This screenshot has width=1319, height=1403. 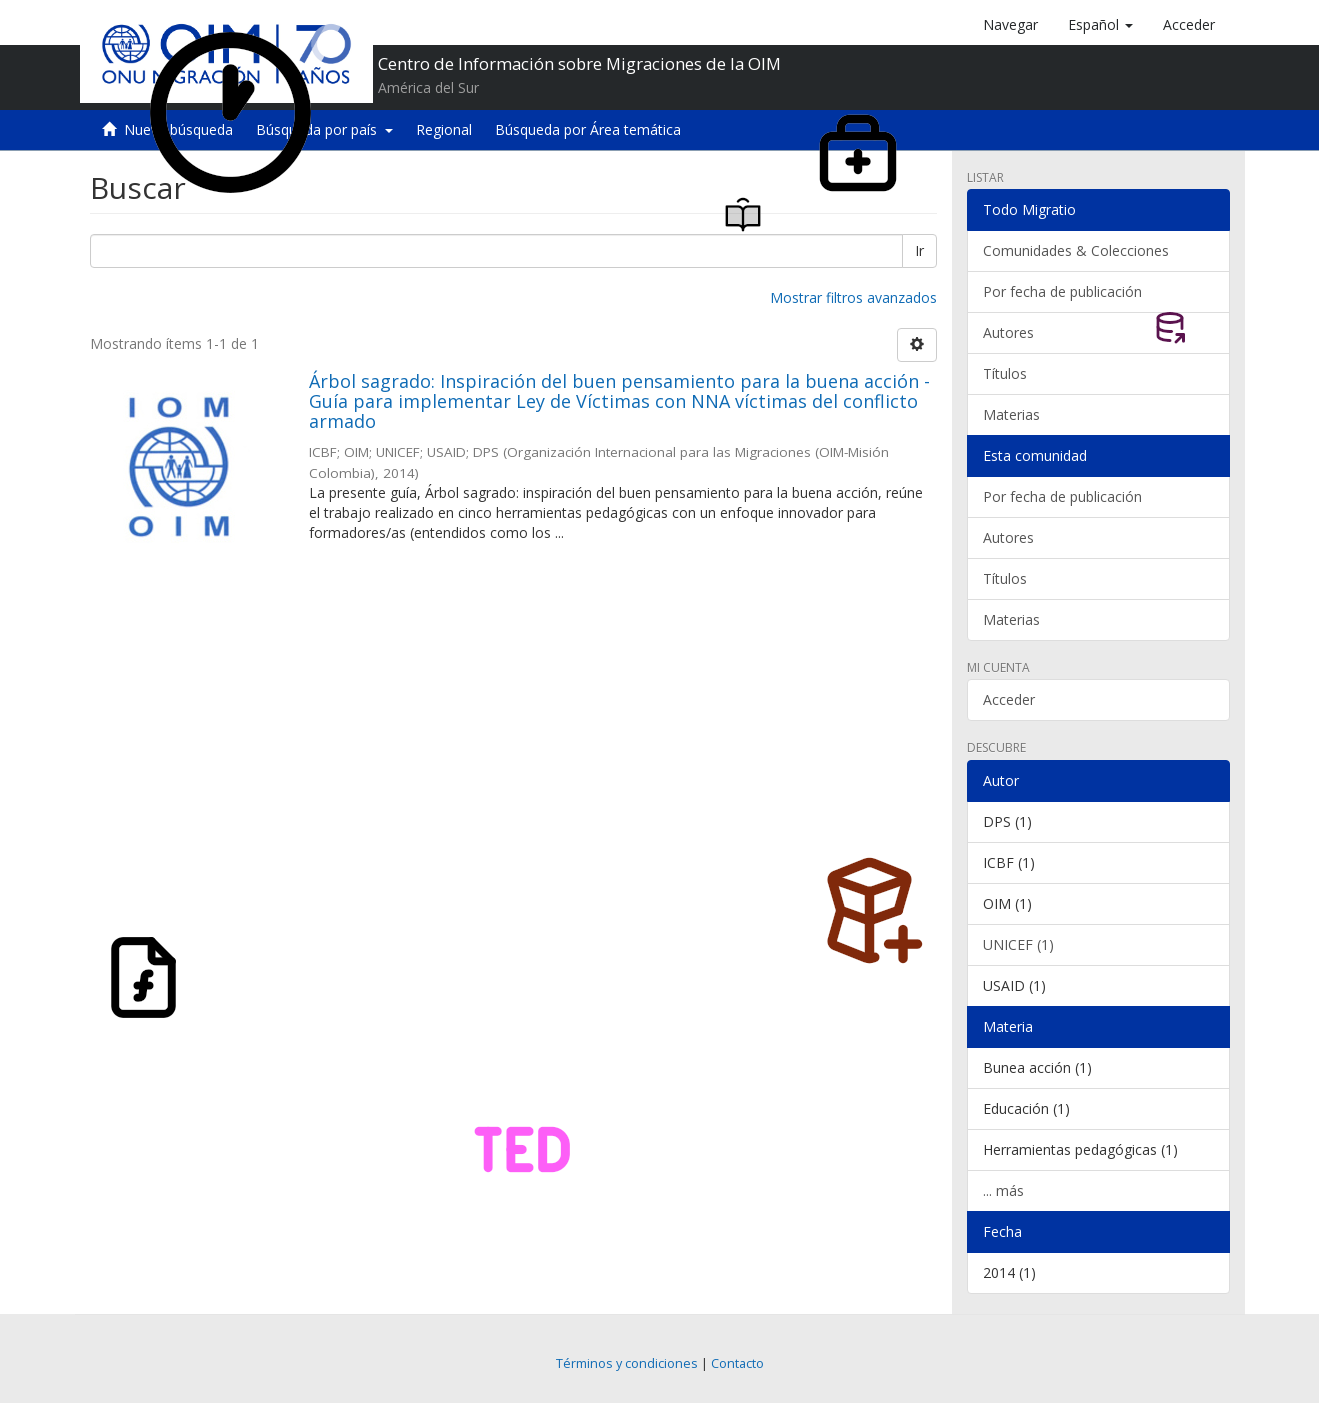 What do you see at coordinates (1170, 327) in the screenshot?
I see `share database with others` at bounding box center [1170, 327].